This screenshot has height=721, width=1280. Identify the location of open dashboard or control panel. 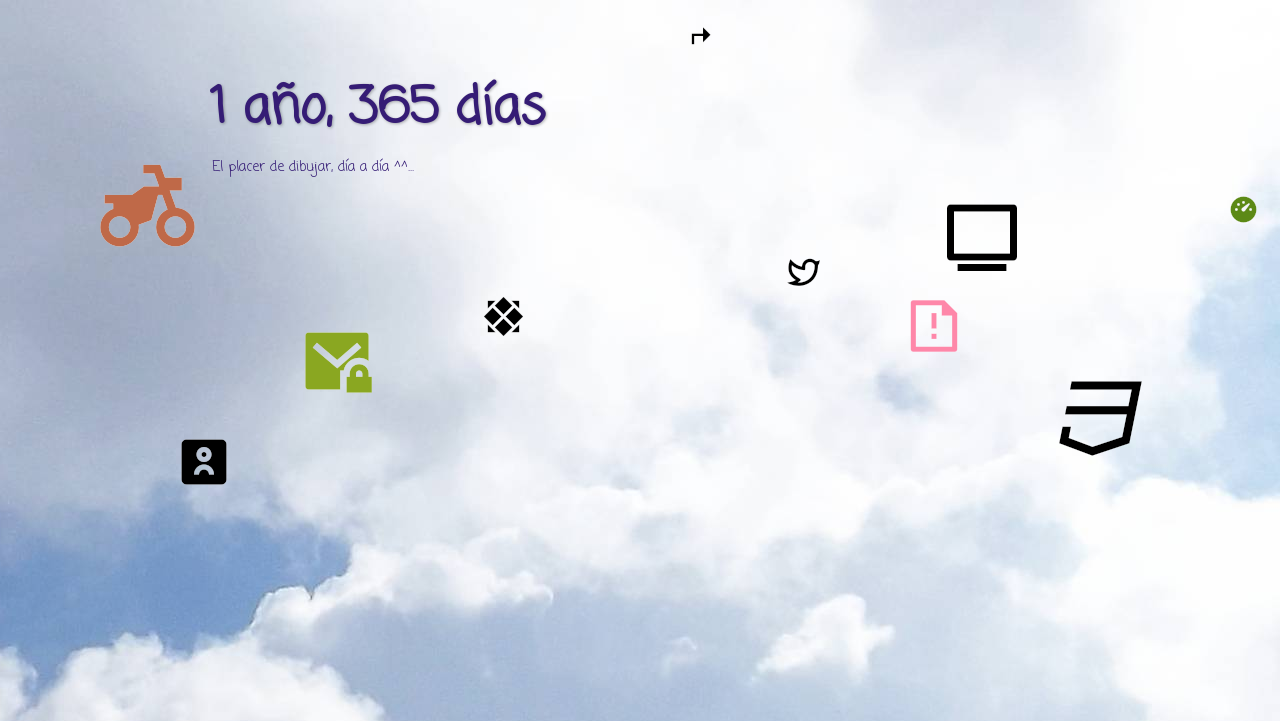
(1243, 209).